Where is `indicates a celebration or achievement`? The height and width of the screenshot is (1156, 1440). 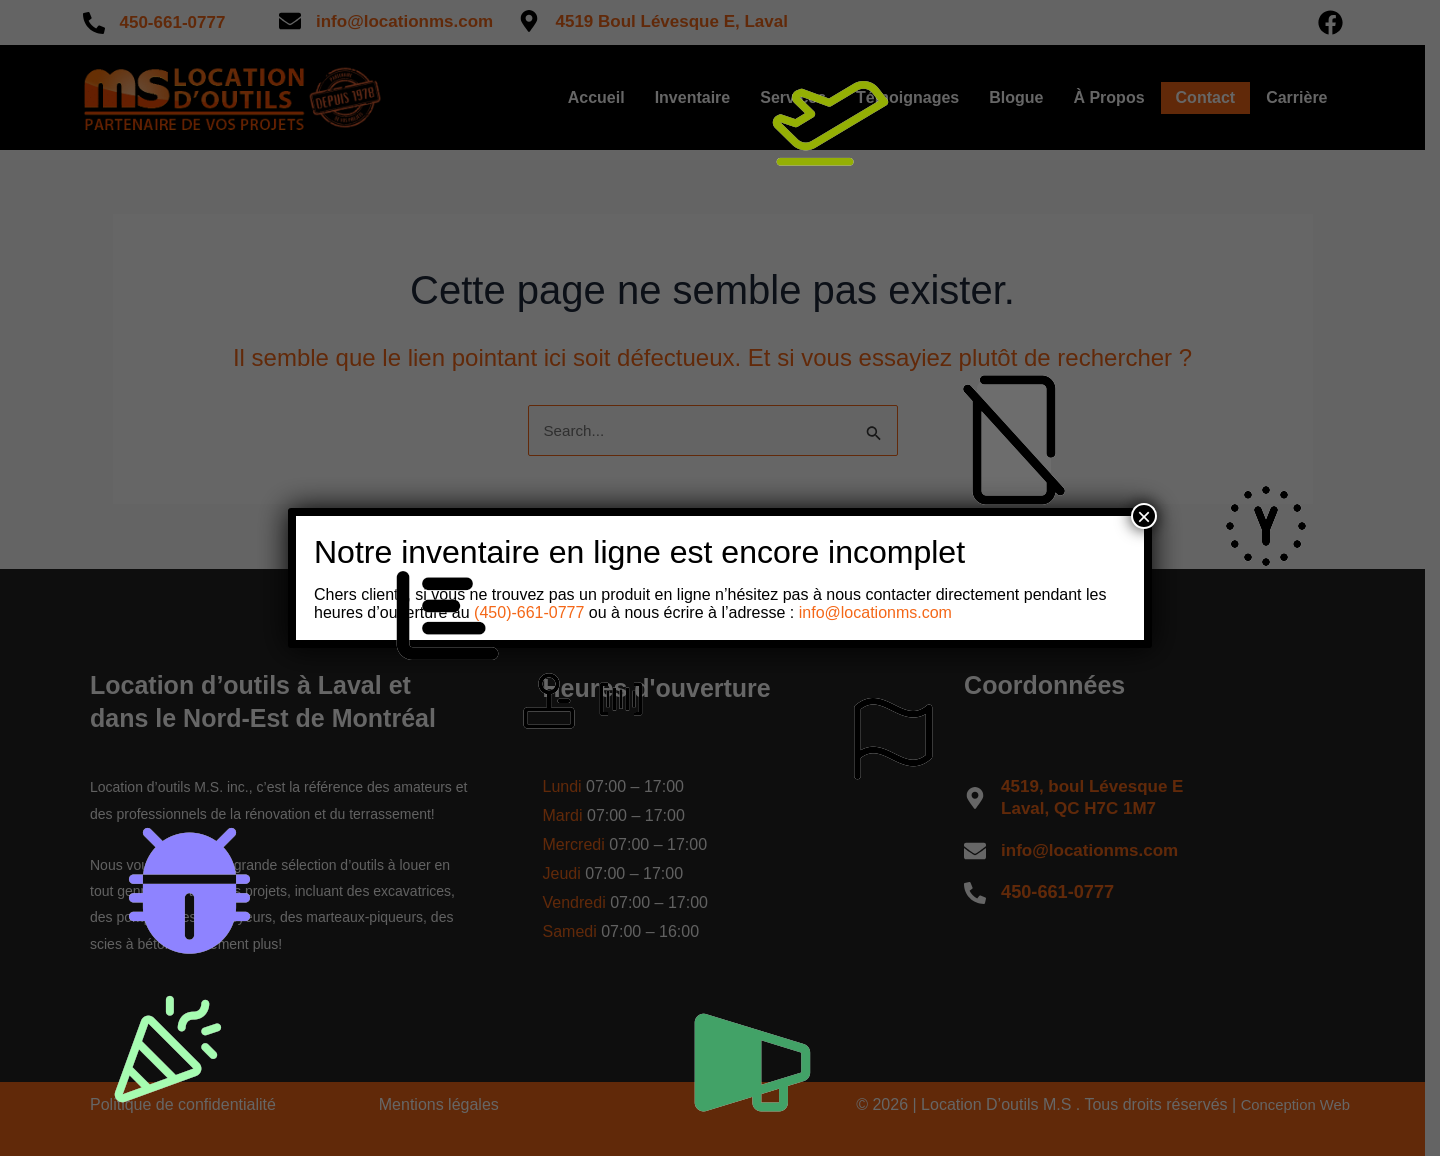
indicates a celebration or achievement is located at coordinates (162, 1055).